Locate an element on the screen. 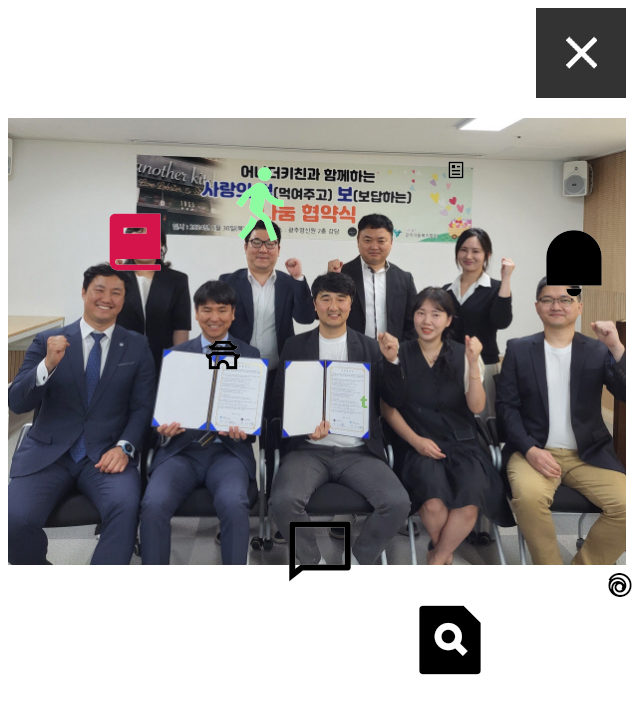 Image resolution: width=634 pixels, height=720 pixels. select walking directions is located at coordinates (259, 203).